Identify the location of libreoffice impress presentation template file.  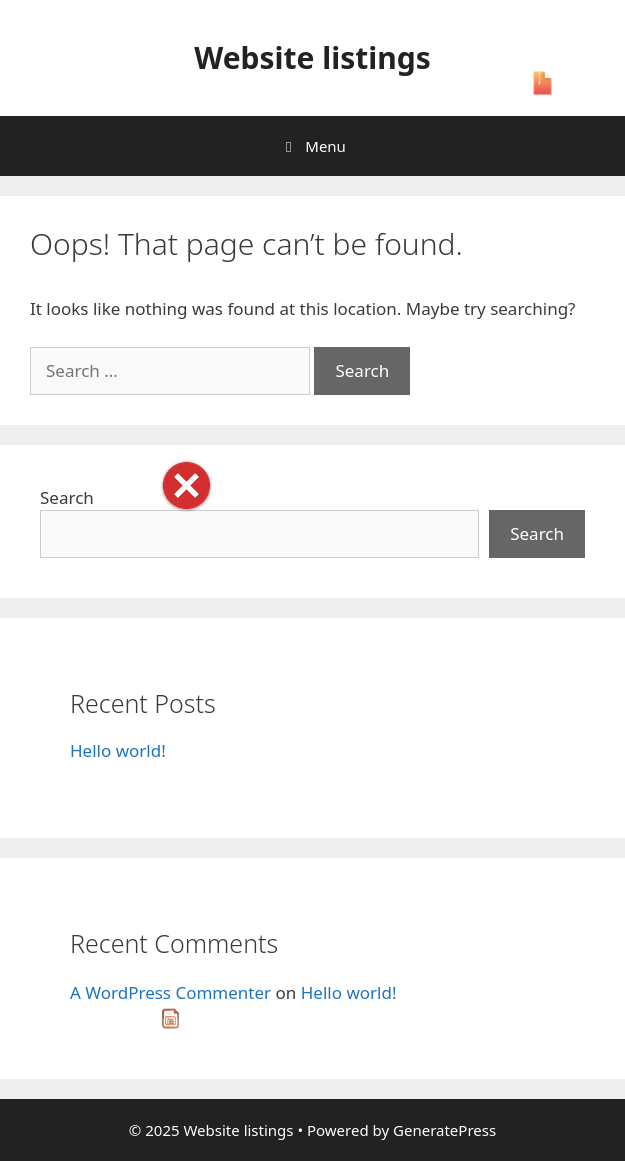
(170, 1018).